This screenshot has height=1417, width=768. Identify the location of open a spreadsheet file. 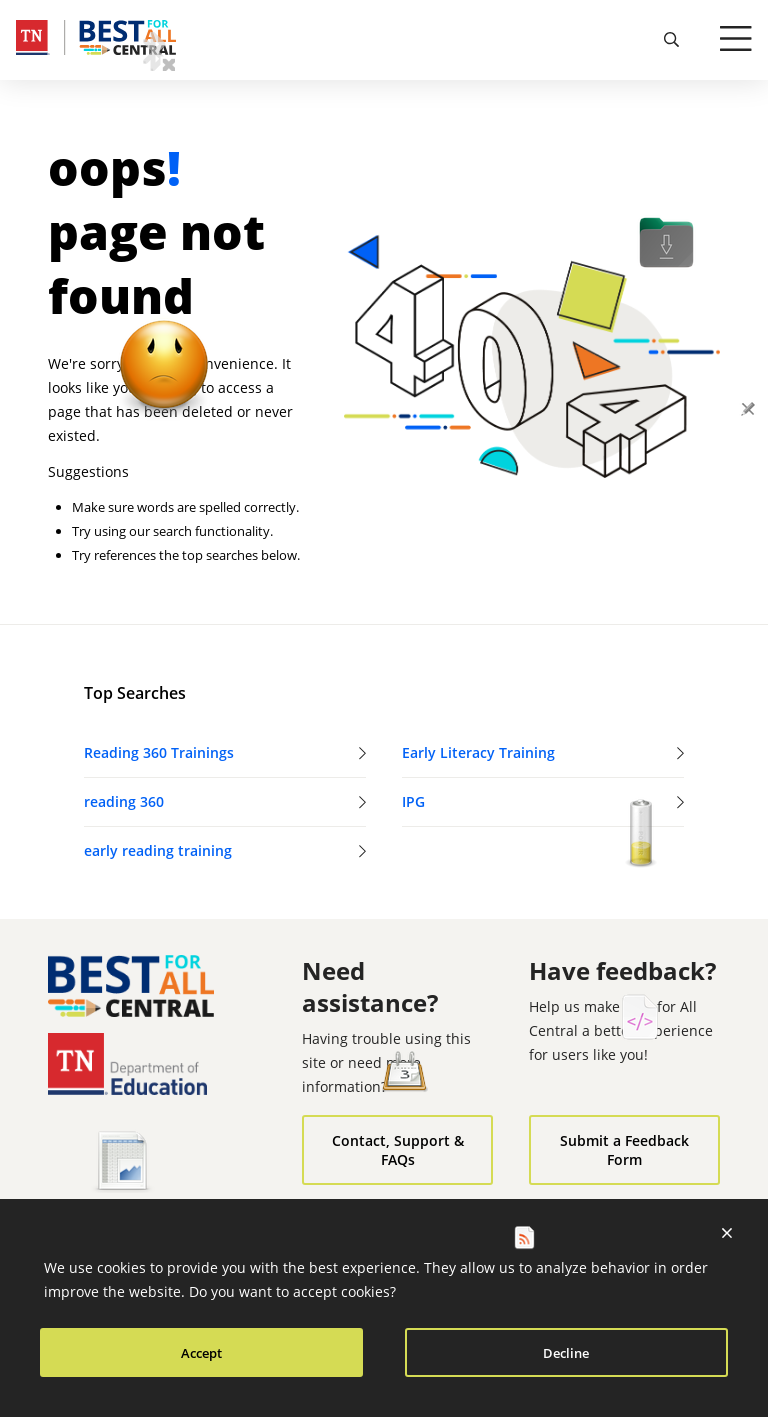
(123, 1160).